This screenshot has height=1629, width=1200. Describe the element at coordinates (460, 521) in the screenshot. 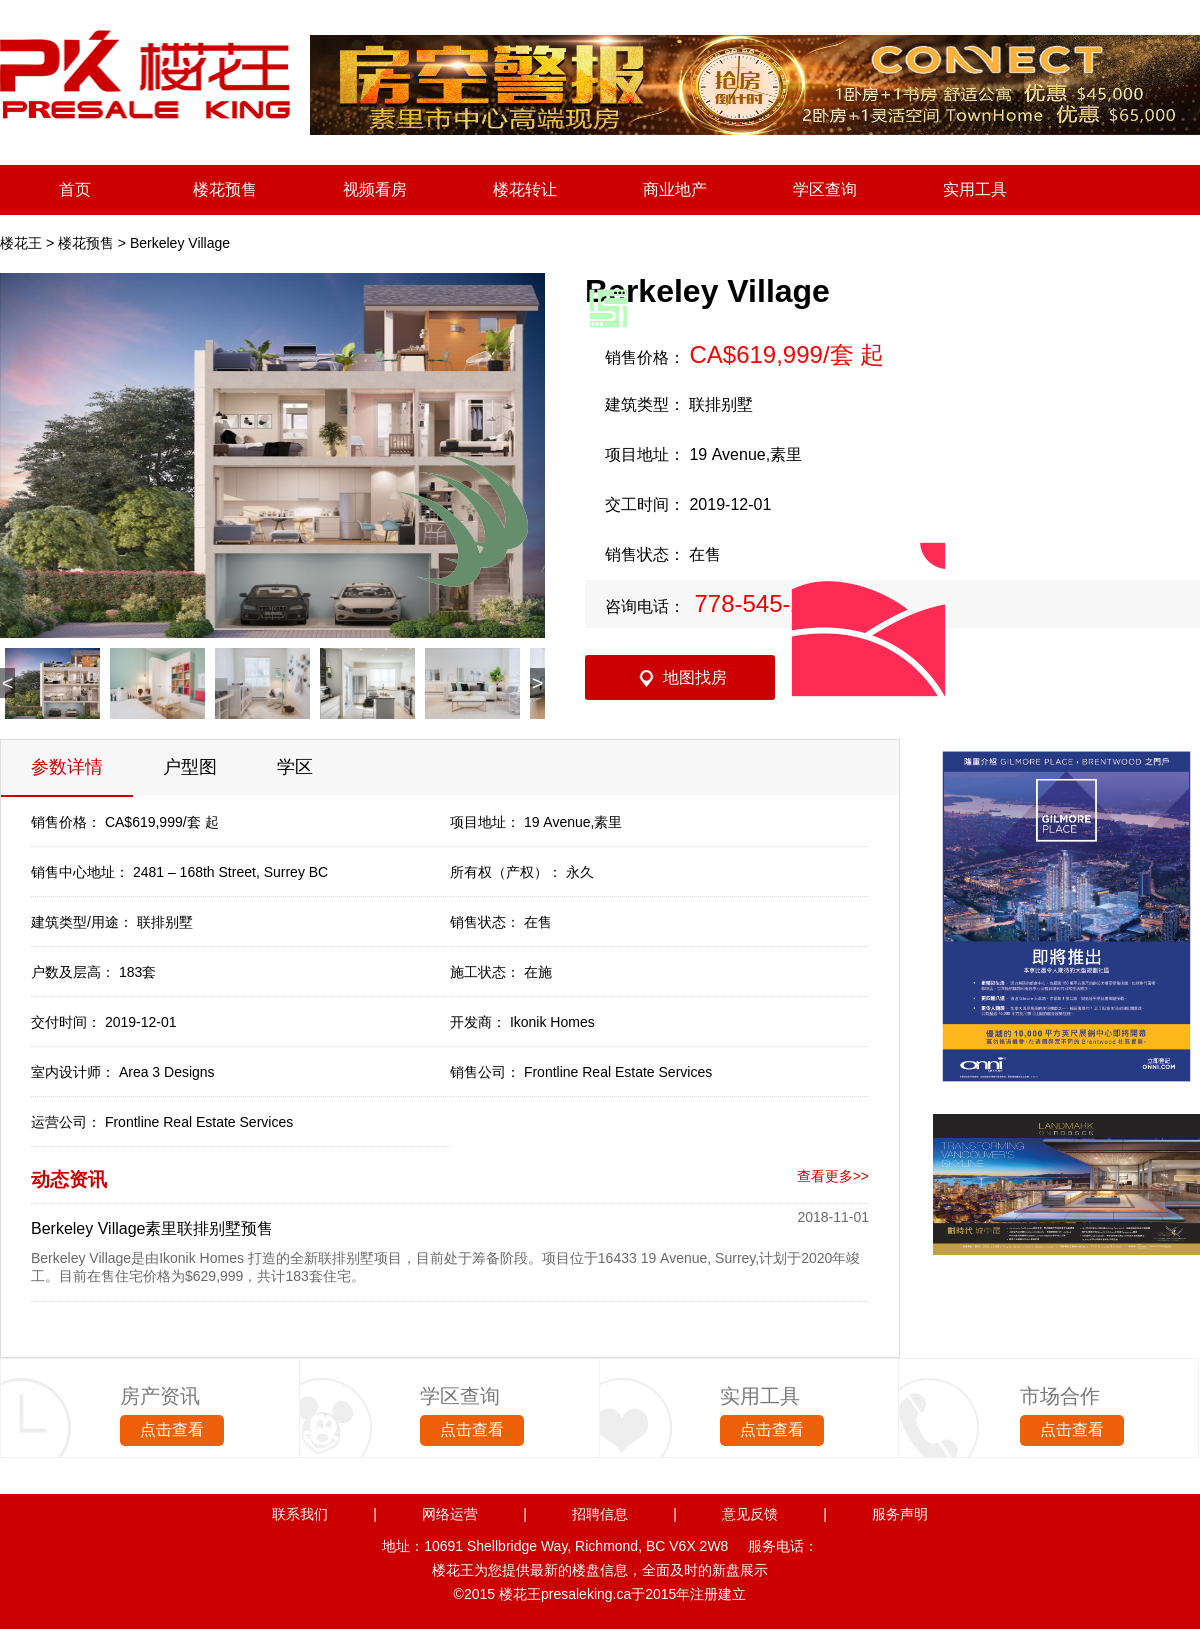

I see `attack or slash action in a game` at that location.